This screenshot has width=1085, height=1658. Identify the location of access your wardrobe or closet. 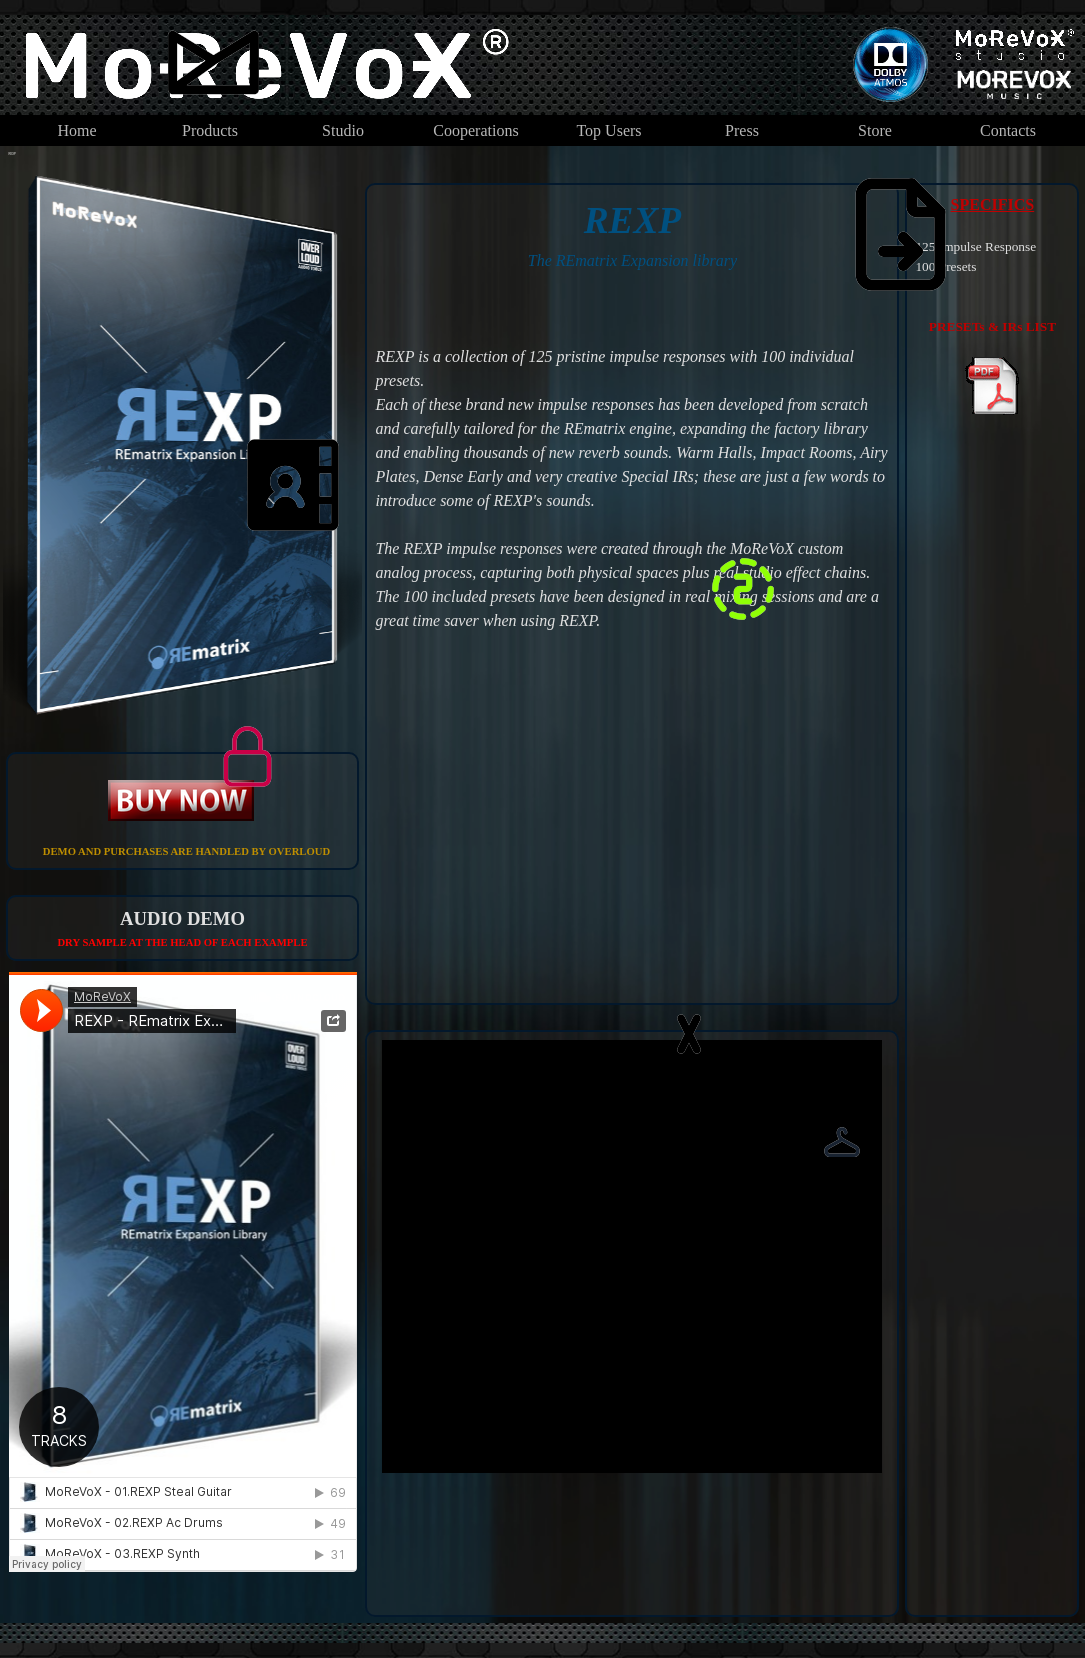
(842, 1143).